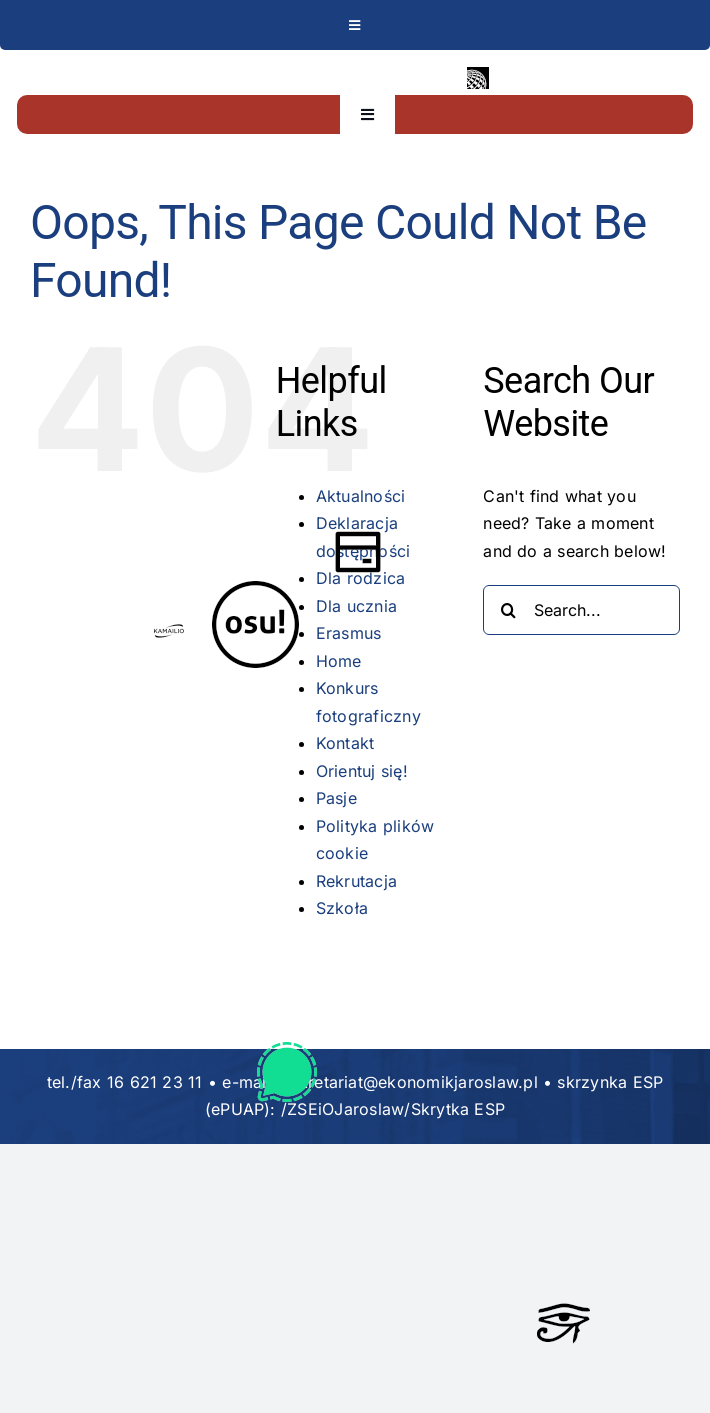 This screenshot has width=710, height=1413. I want to click on manage payment methods, so click(358, 552).